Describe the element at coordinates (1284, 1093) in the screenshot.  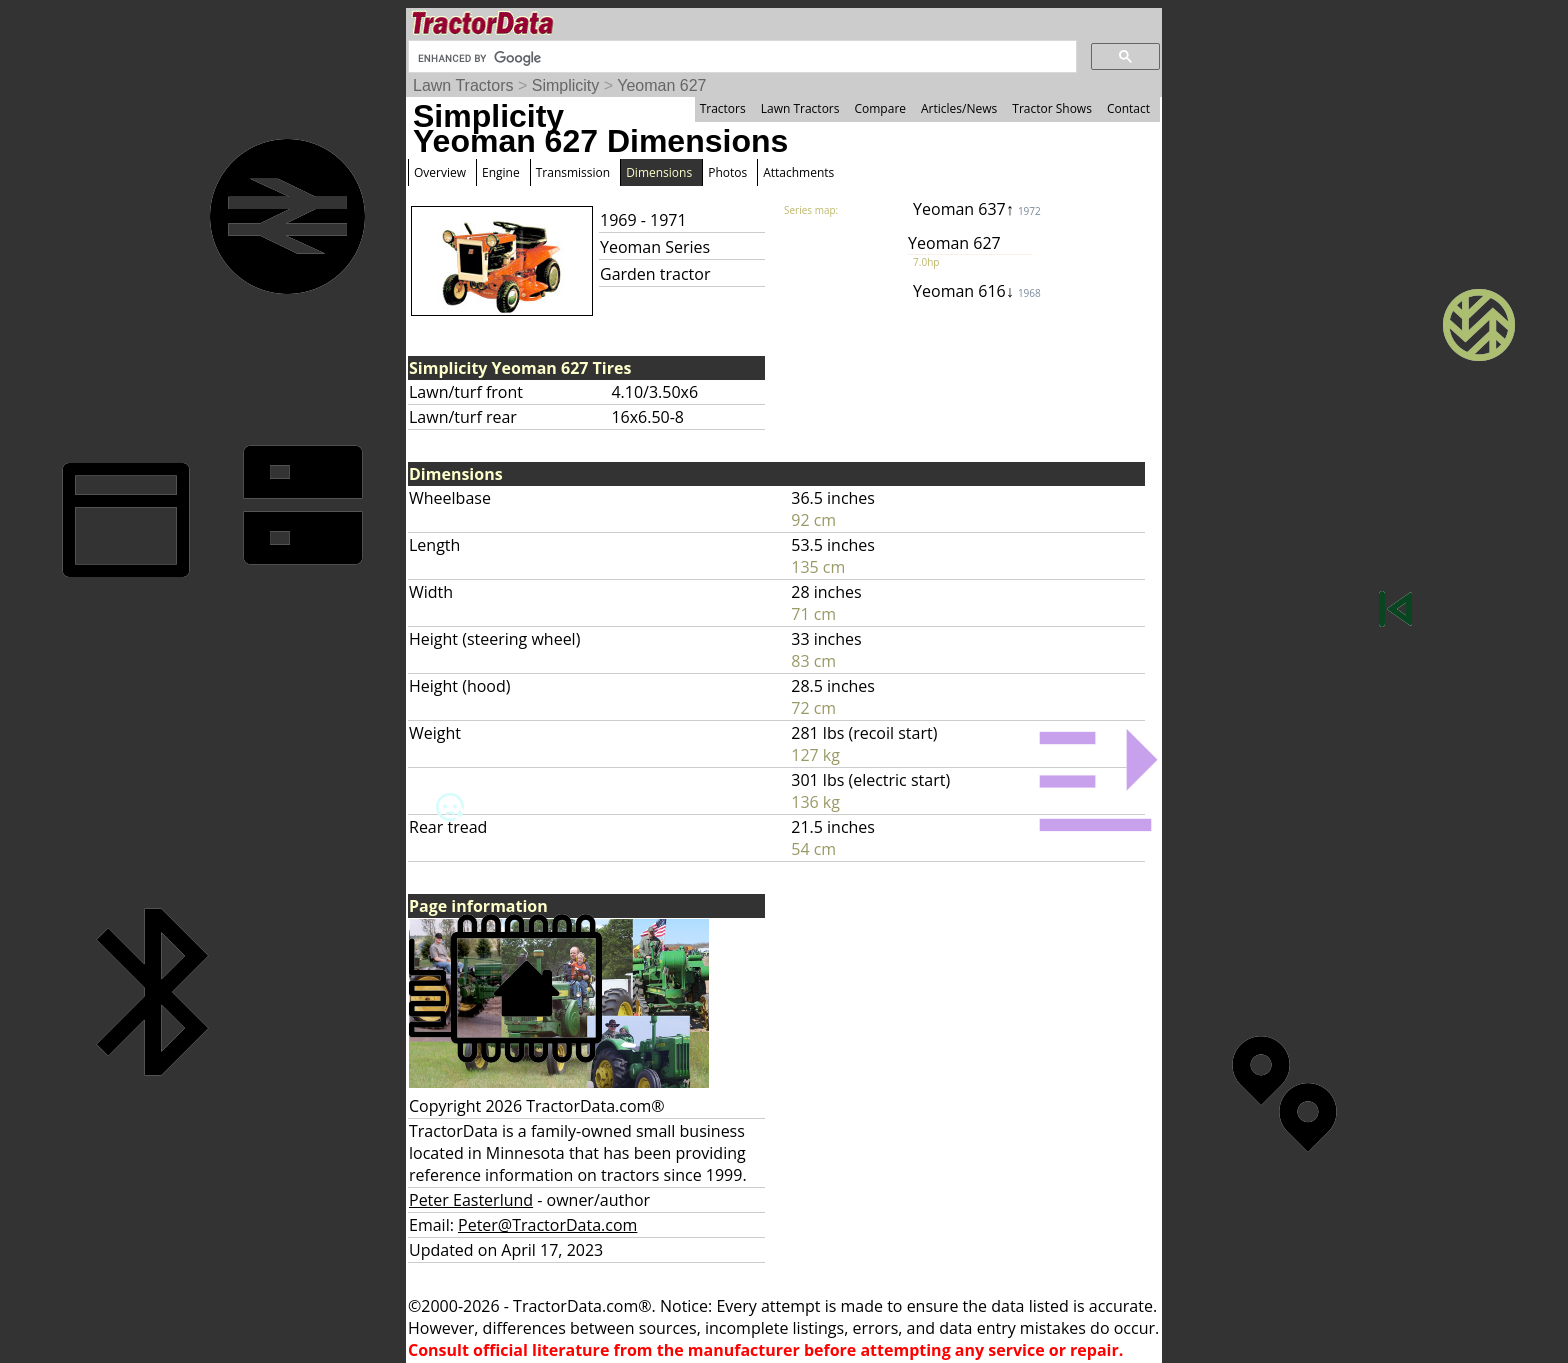
I see `view distance between two locations` at that location.